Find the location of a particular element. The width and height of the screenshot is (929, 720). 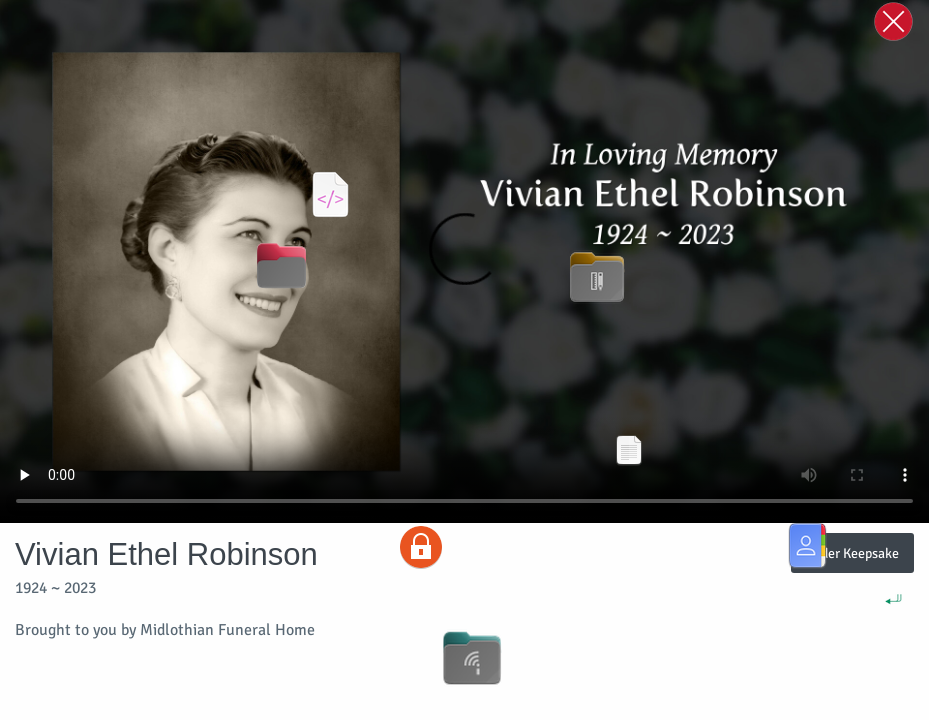

open the contacts app is located at coordinates (807, 545).